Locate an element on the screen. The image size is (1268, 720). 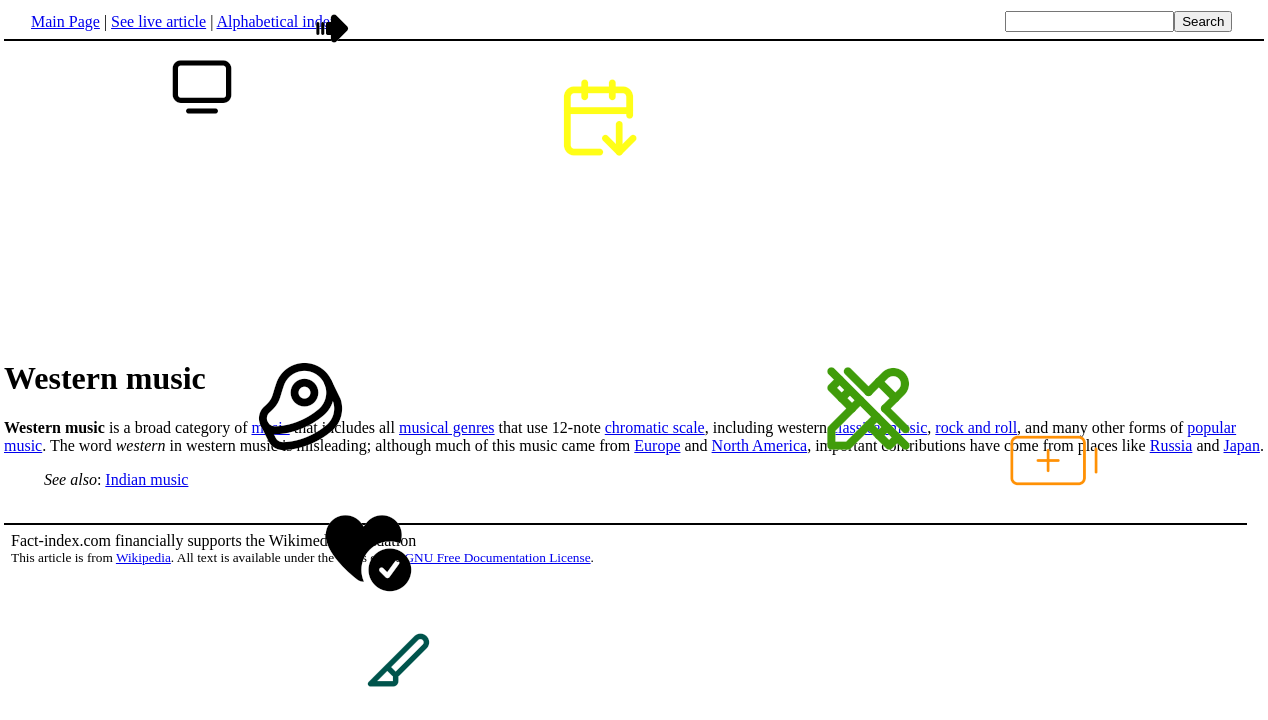
tools or settings unavailable is located at coordinates (868, 408).